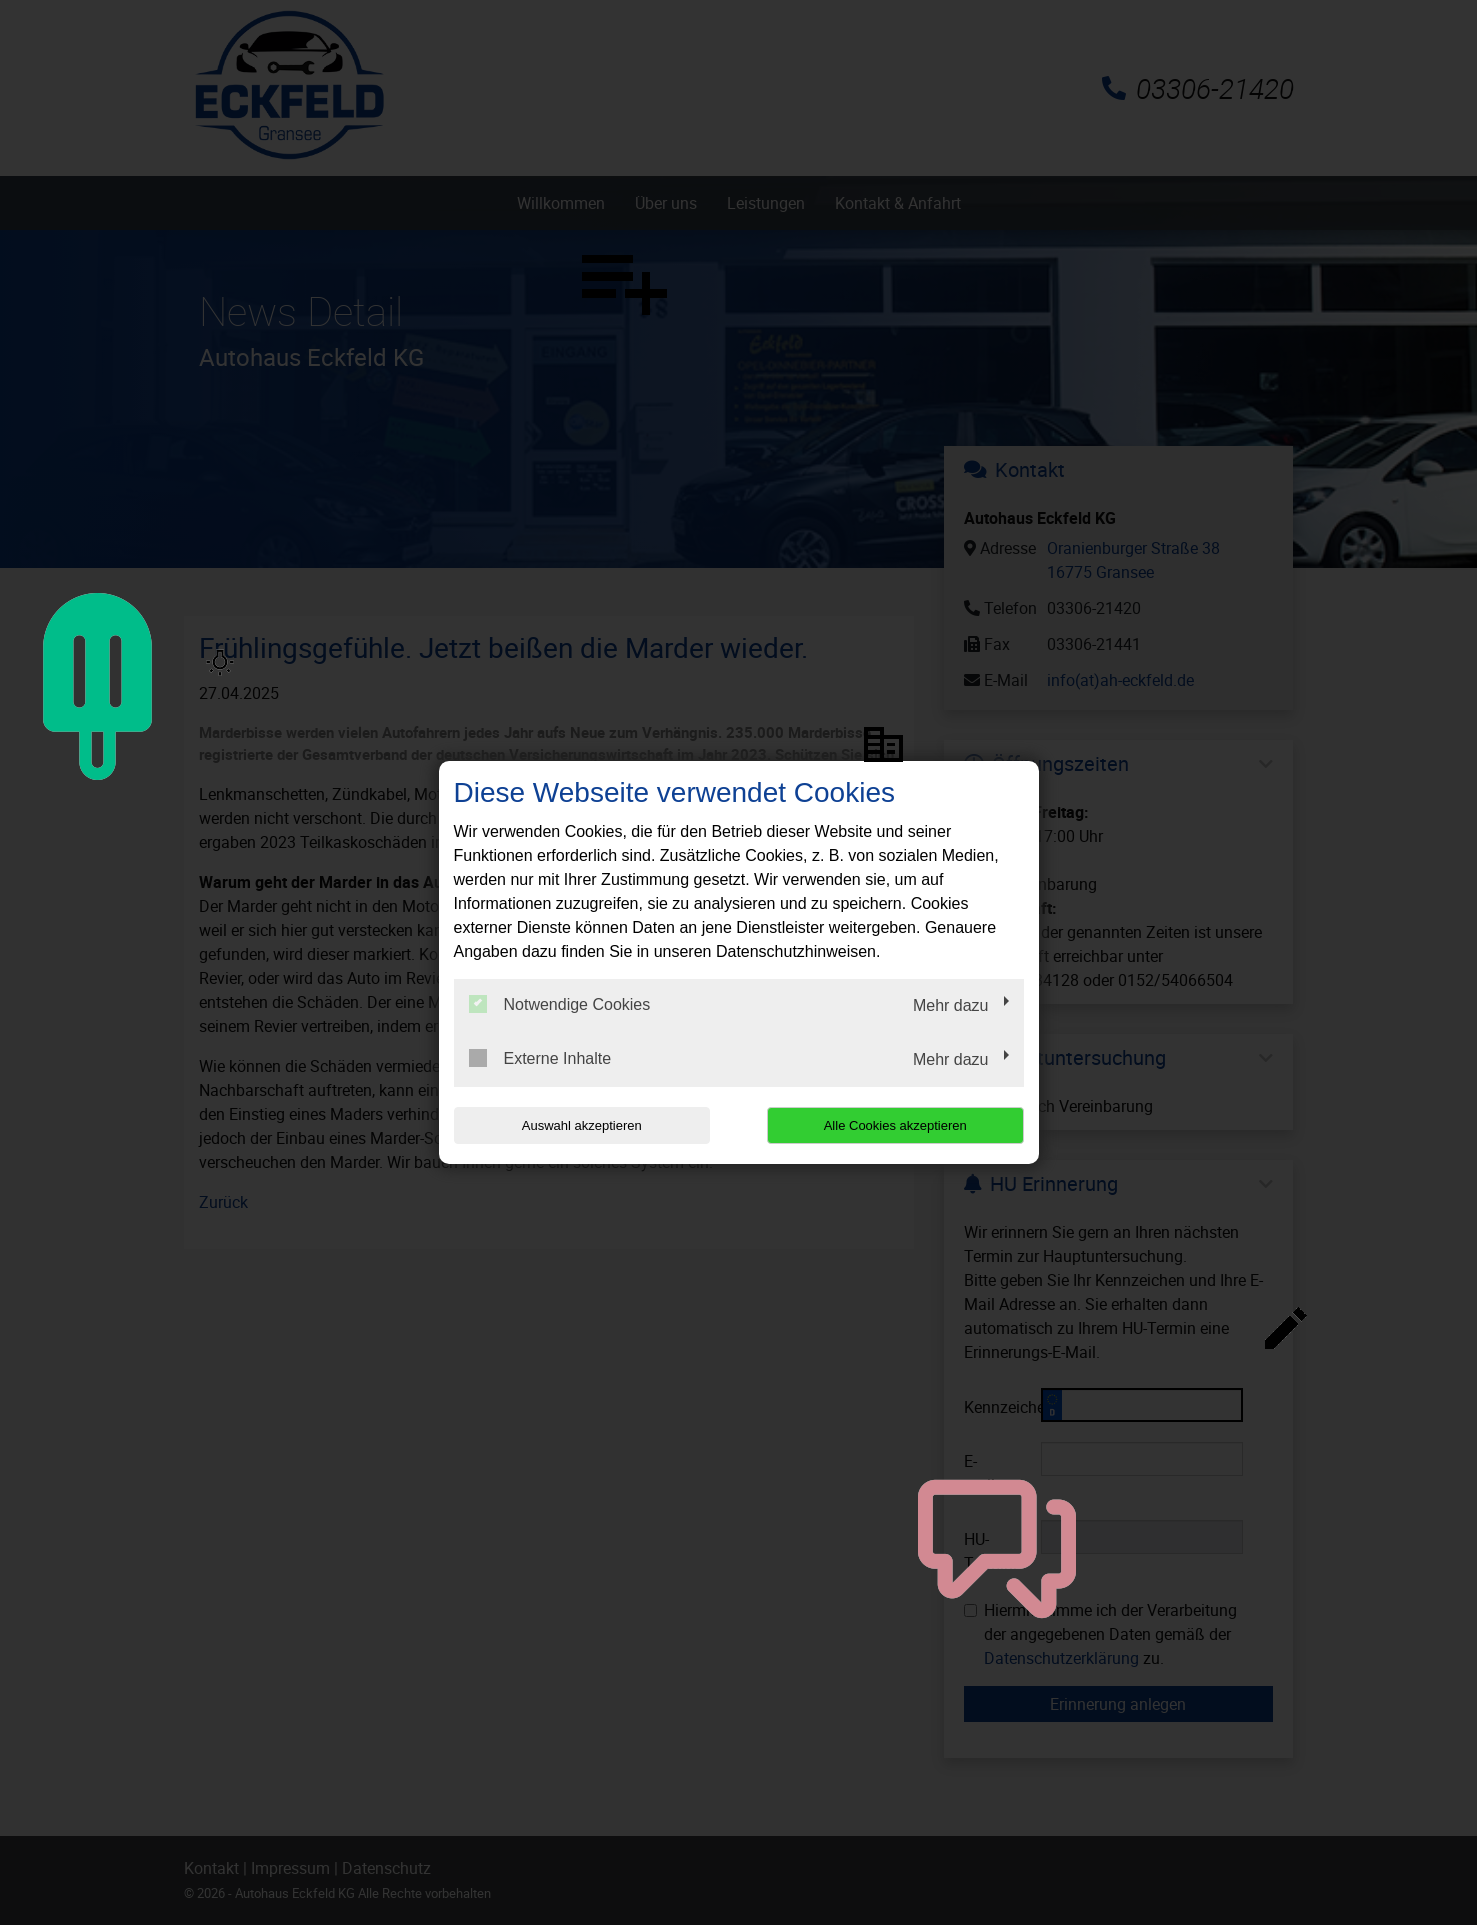  What do you see at coordinates (997, 1549) in the screenshot?
I see `view discussion thread` at bounding box center [997, 1549].